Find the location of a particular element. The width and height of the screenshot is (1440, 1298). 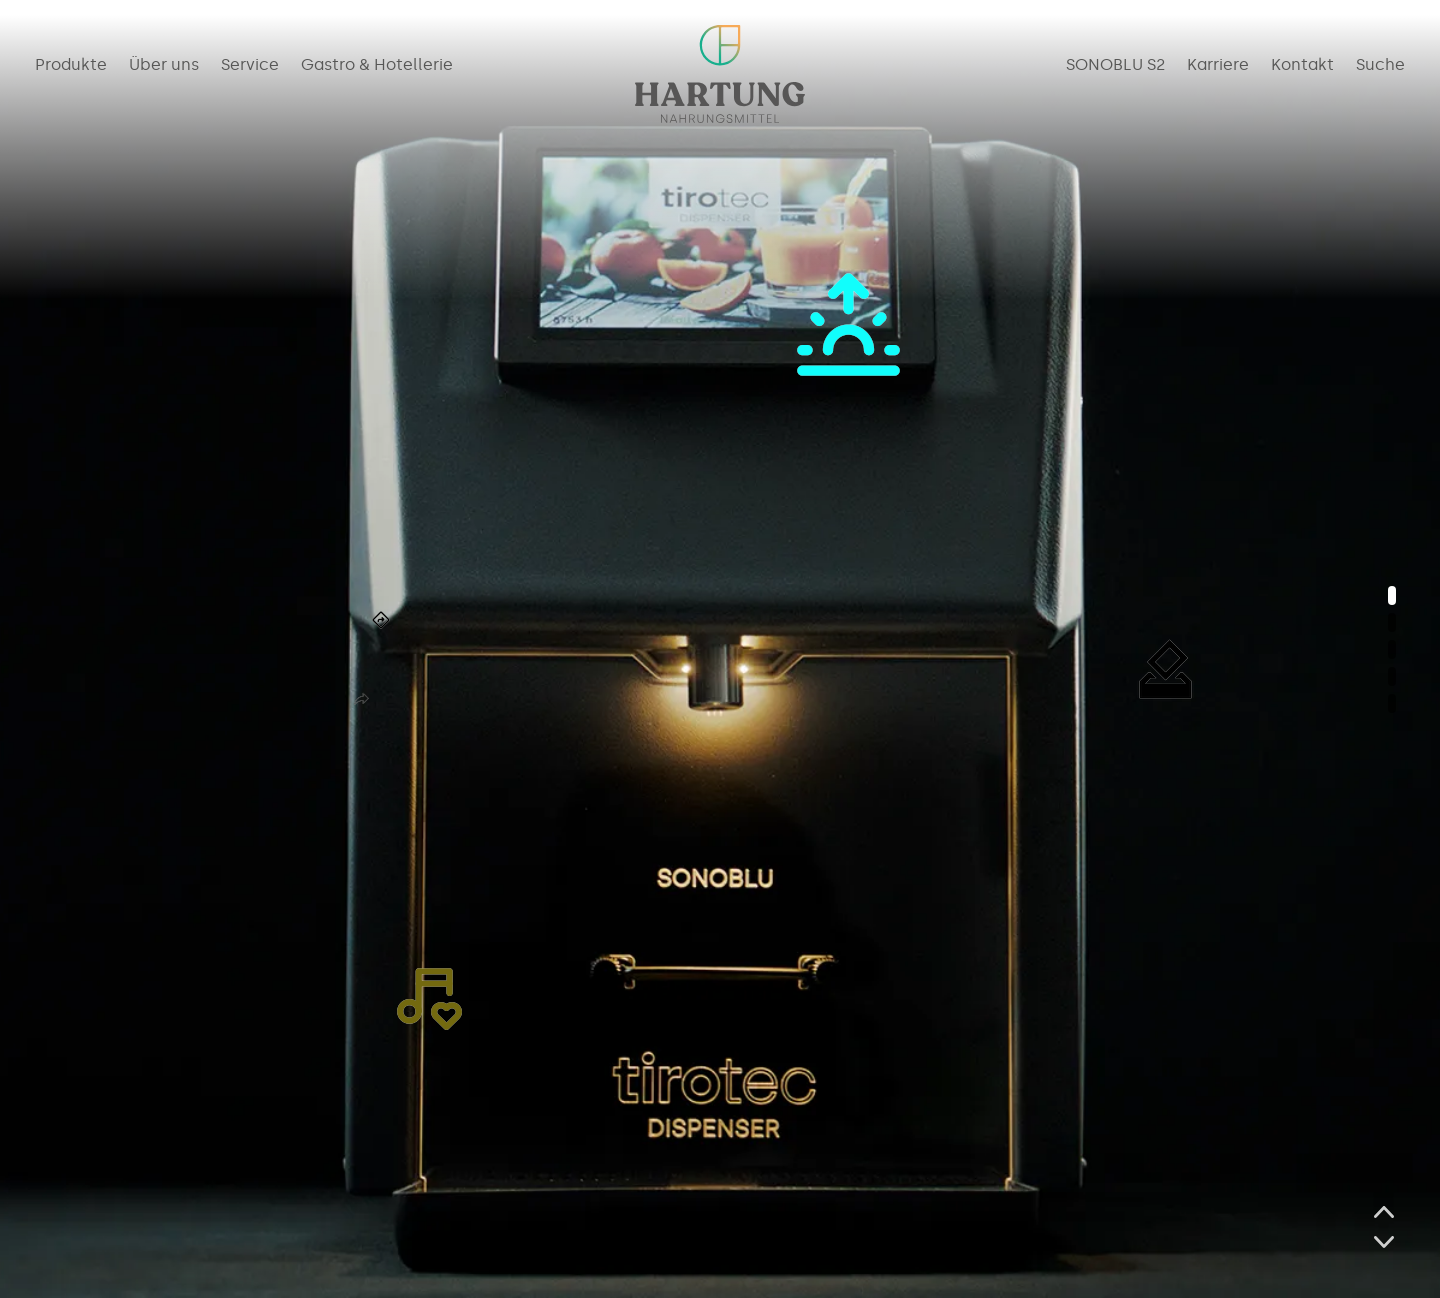

share this content is located at coordinates (361, 699).